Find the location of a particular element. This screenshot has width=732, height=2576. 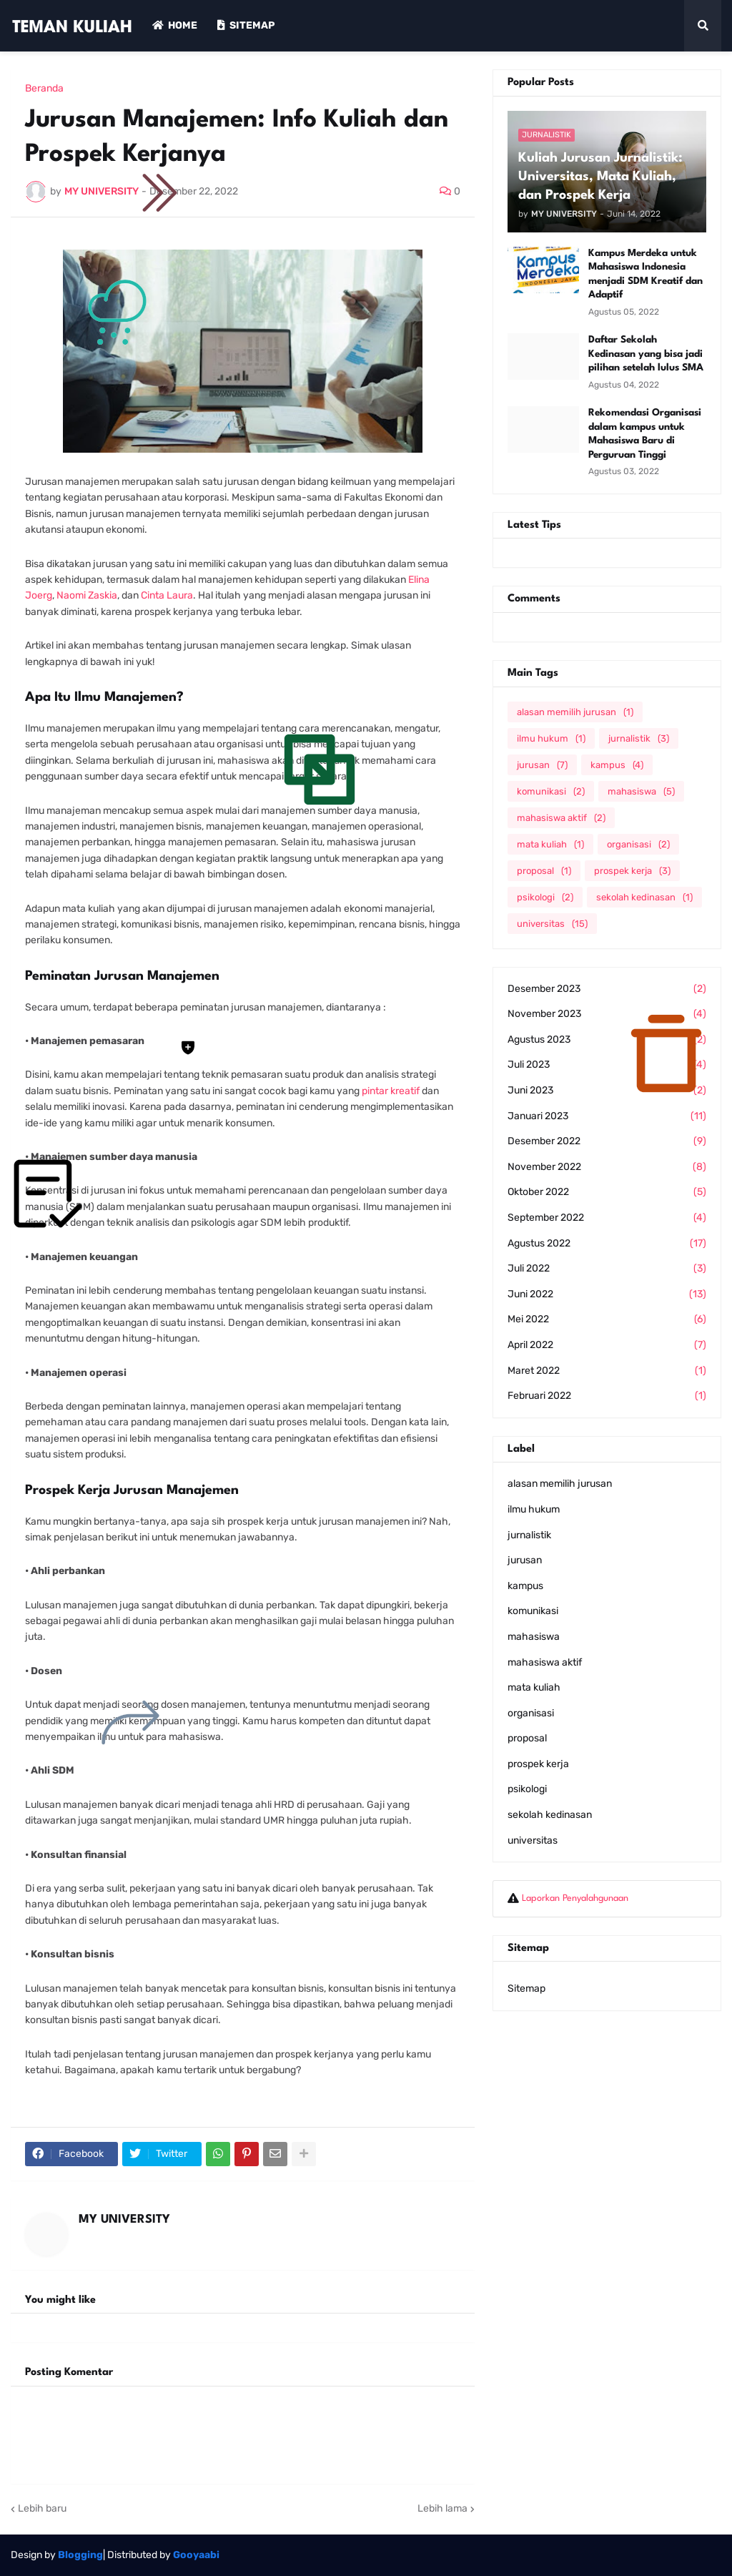

indicates snowy weather conditions is located at coordinates (117, 311).